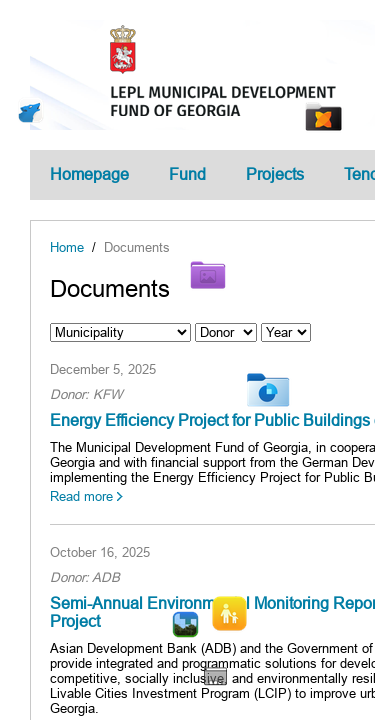 This screenshot has height=720, width=375. I want to click on access desktop folder in sidebar, so click(215, 676).